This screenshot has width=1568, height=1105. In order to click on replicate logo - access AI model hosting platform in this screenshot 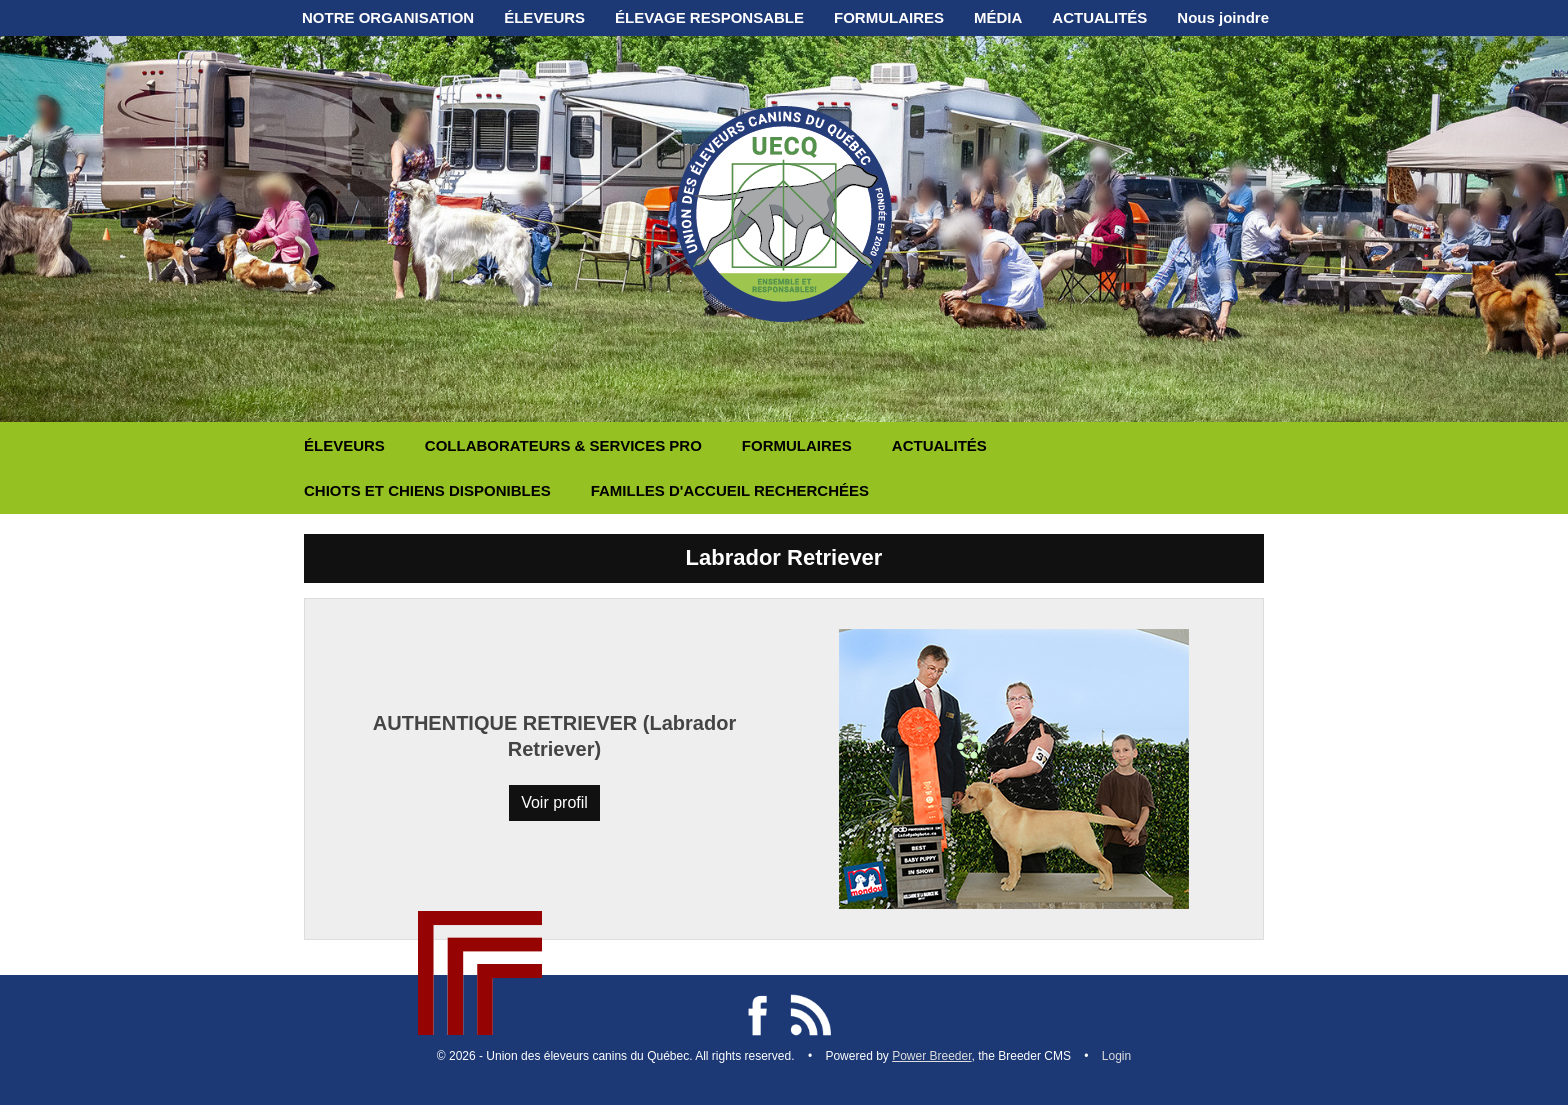, I will do `click(480, 973)`.